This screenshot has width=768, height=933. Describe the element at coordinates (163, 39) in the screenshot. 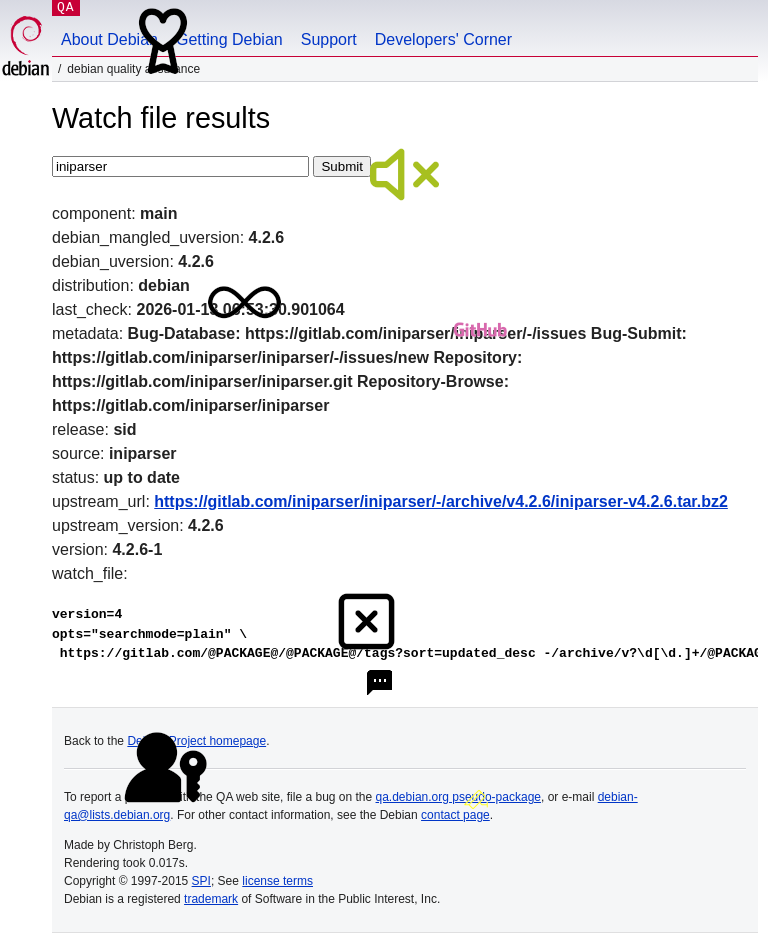

I see `view sponsor tiers and levels` at that location.